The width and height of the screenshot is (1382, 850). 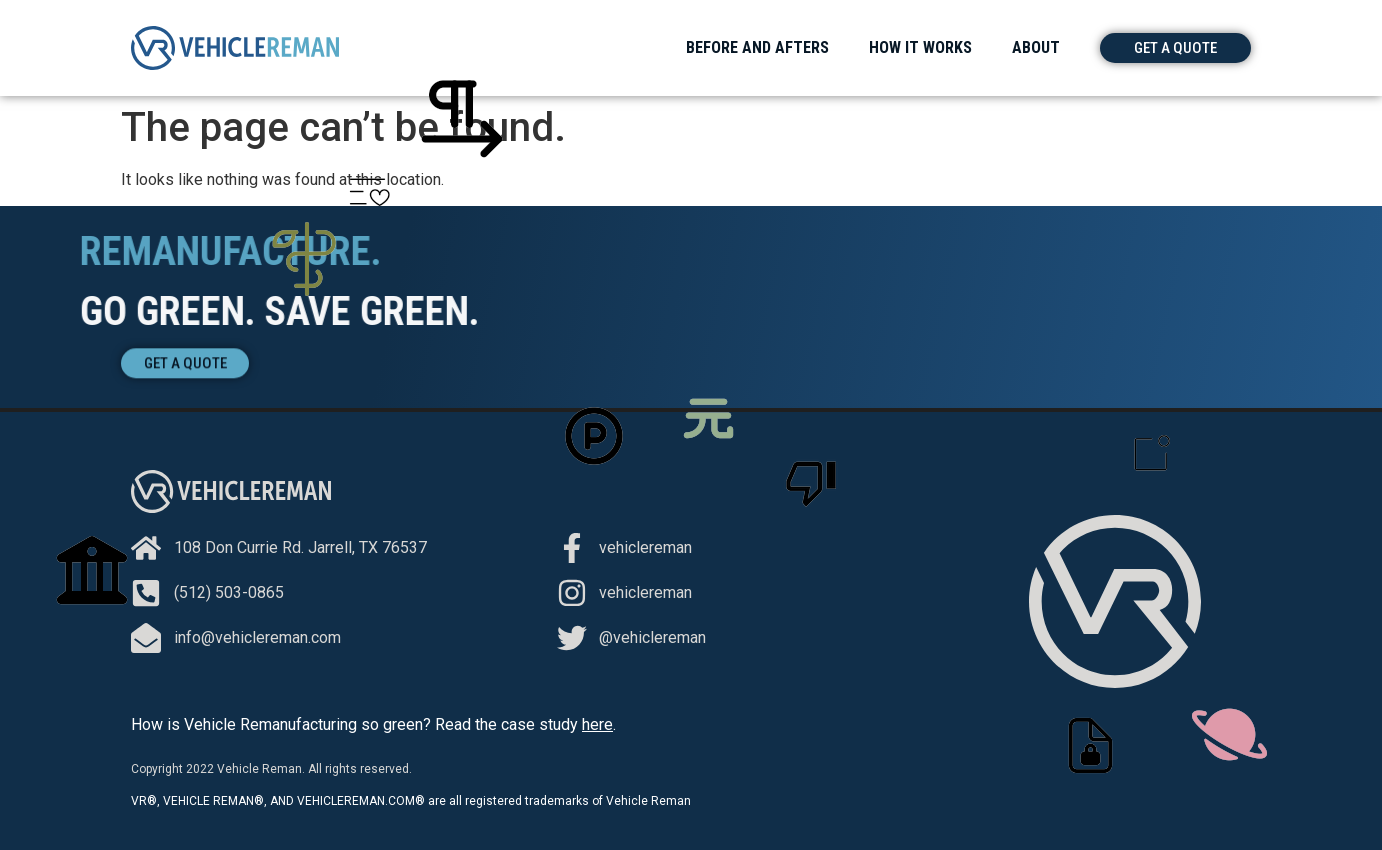 What do you see at coordinates (1229, 734) in the screenshot?
I see `explore global or worldwide content` at bounding box center [1229, 734].